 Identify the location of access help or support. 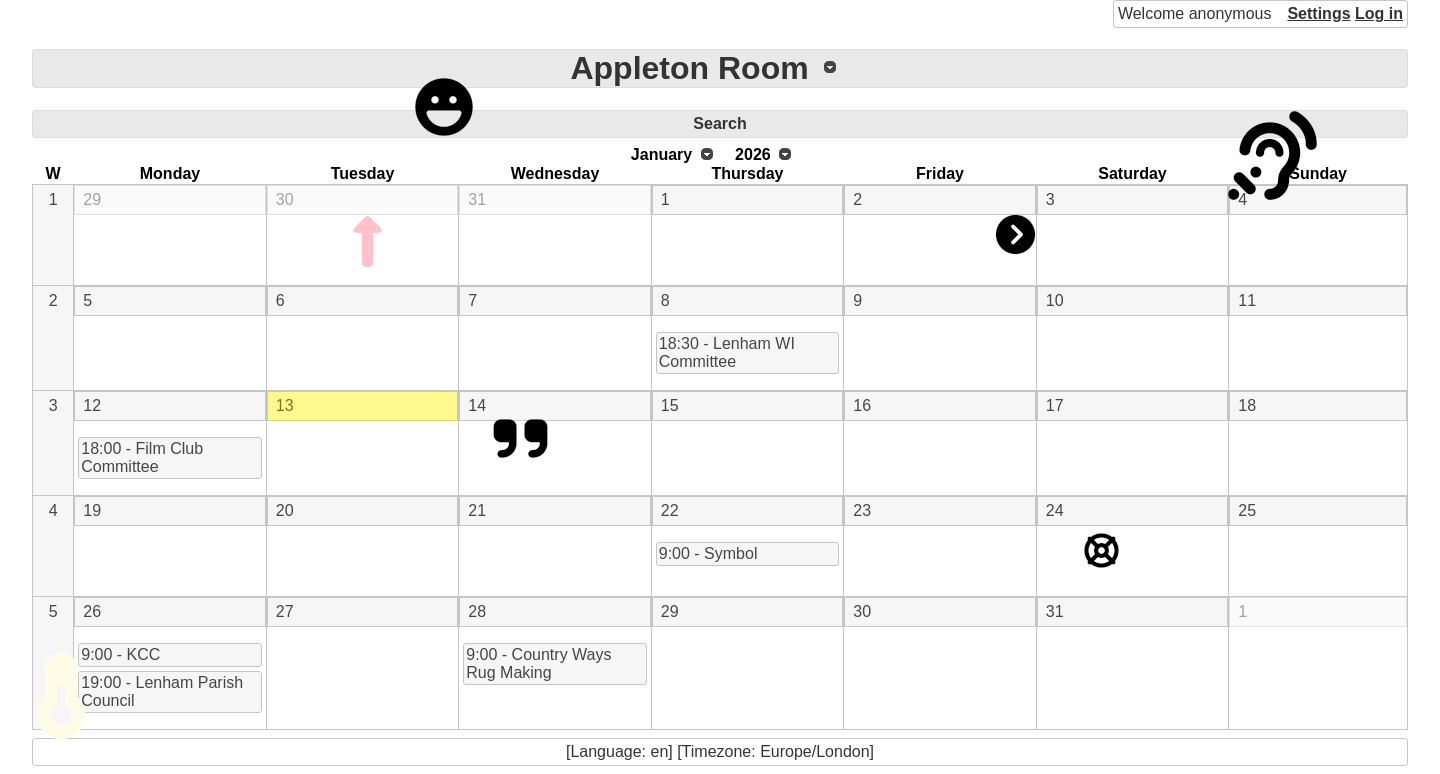
(1101, 550).